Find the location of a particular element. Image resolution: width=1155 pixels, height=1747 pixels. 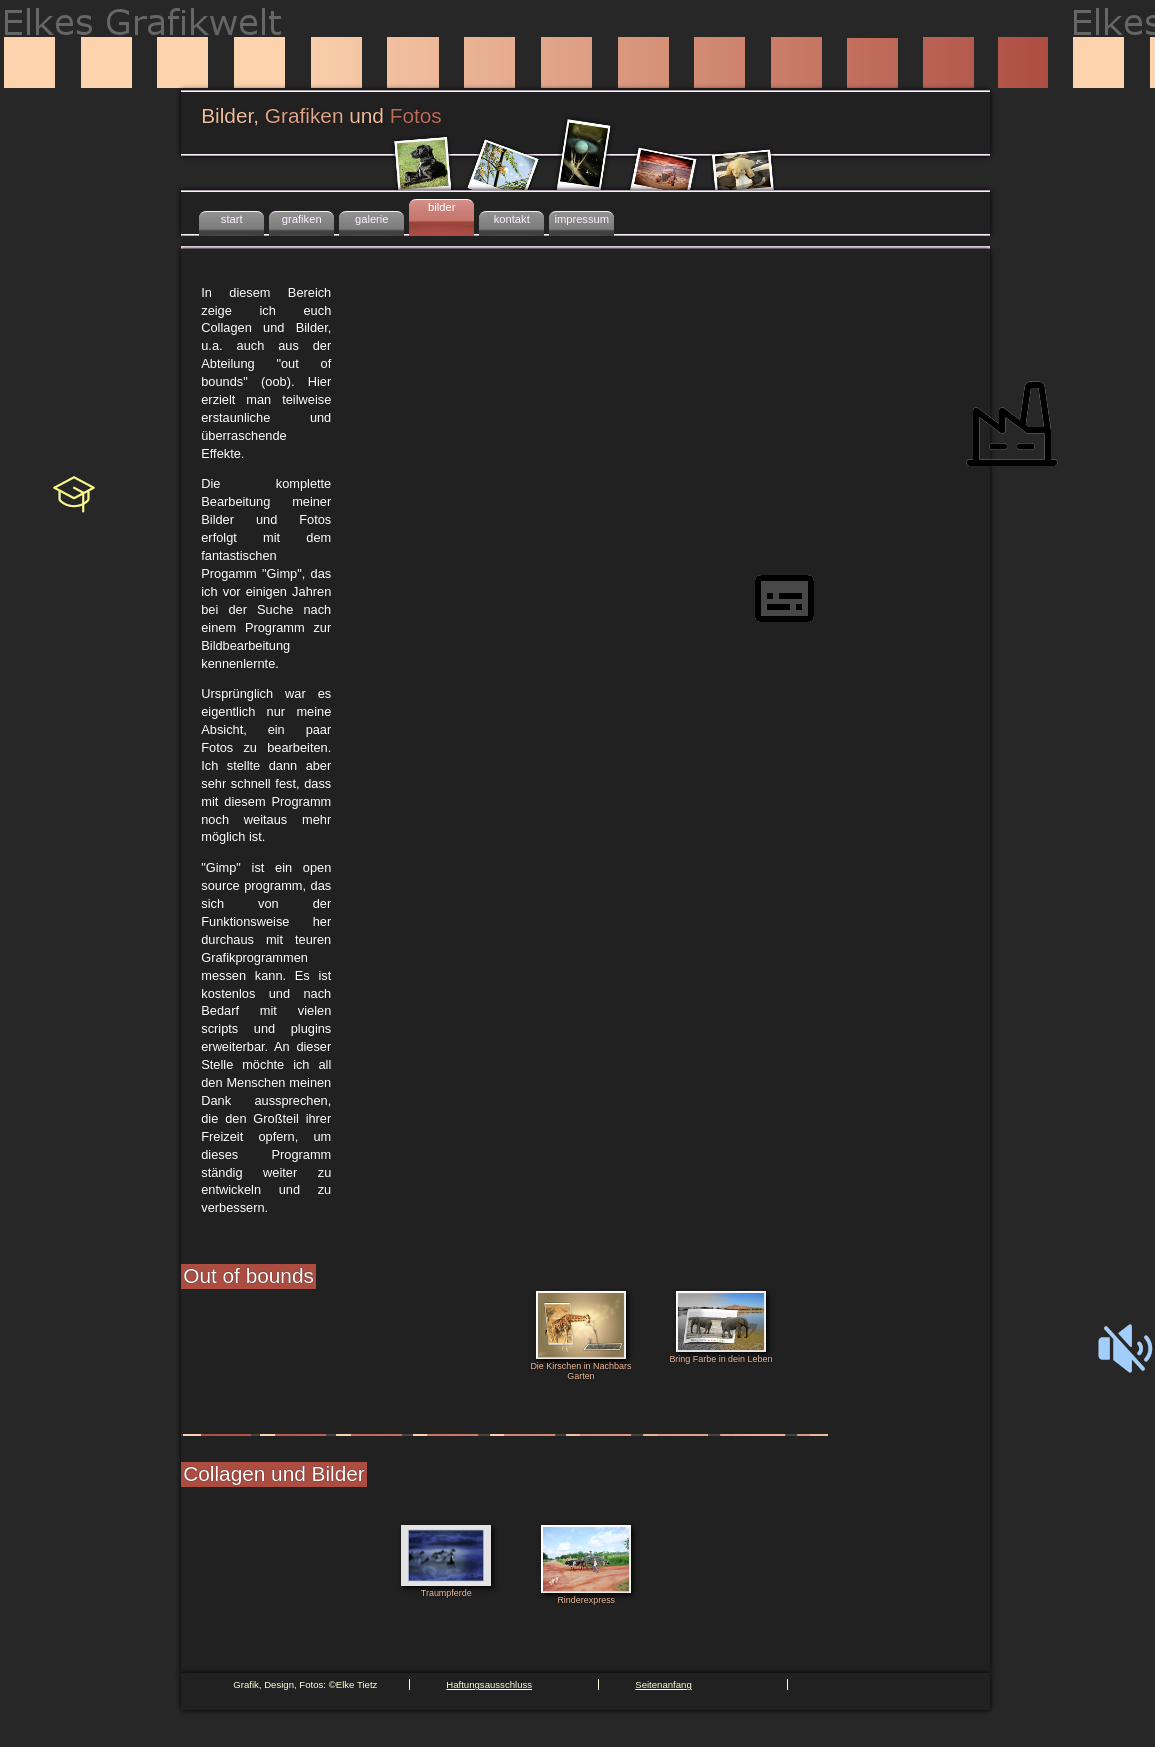

access education or learning resources is located at coordinates (74, 493).